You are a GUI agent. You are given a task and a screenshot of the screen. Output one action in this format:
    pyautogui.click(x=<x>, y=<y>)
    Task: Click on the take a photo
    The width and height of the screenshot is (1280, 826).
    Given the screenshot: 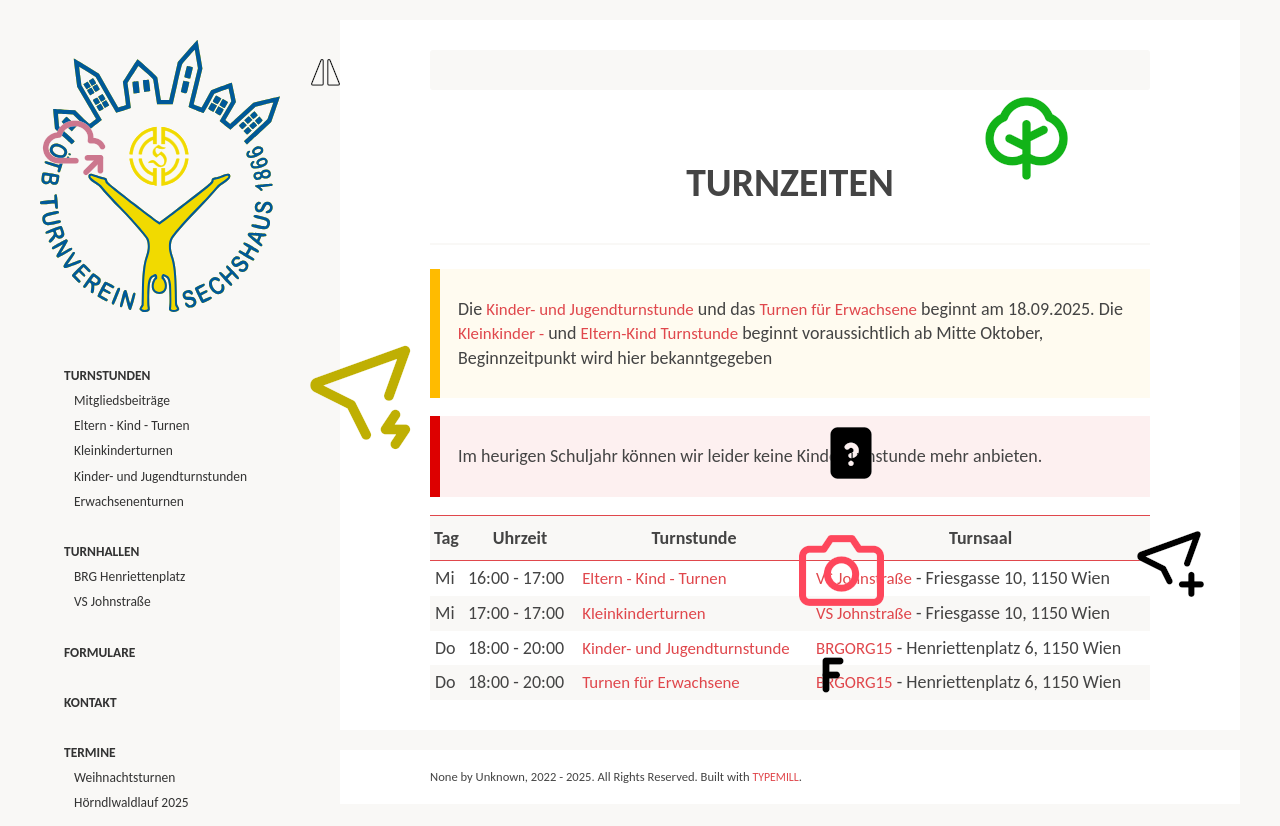 What is the action you would take?
    pyautogui.click(x=841, y=570)
    